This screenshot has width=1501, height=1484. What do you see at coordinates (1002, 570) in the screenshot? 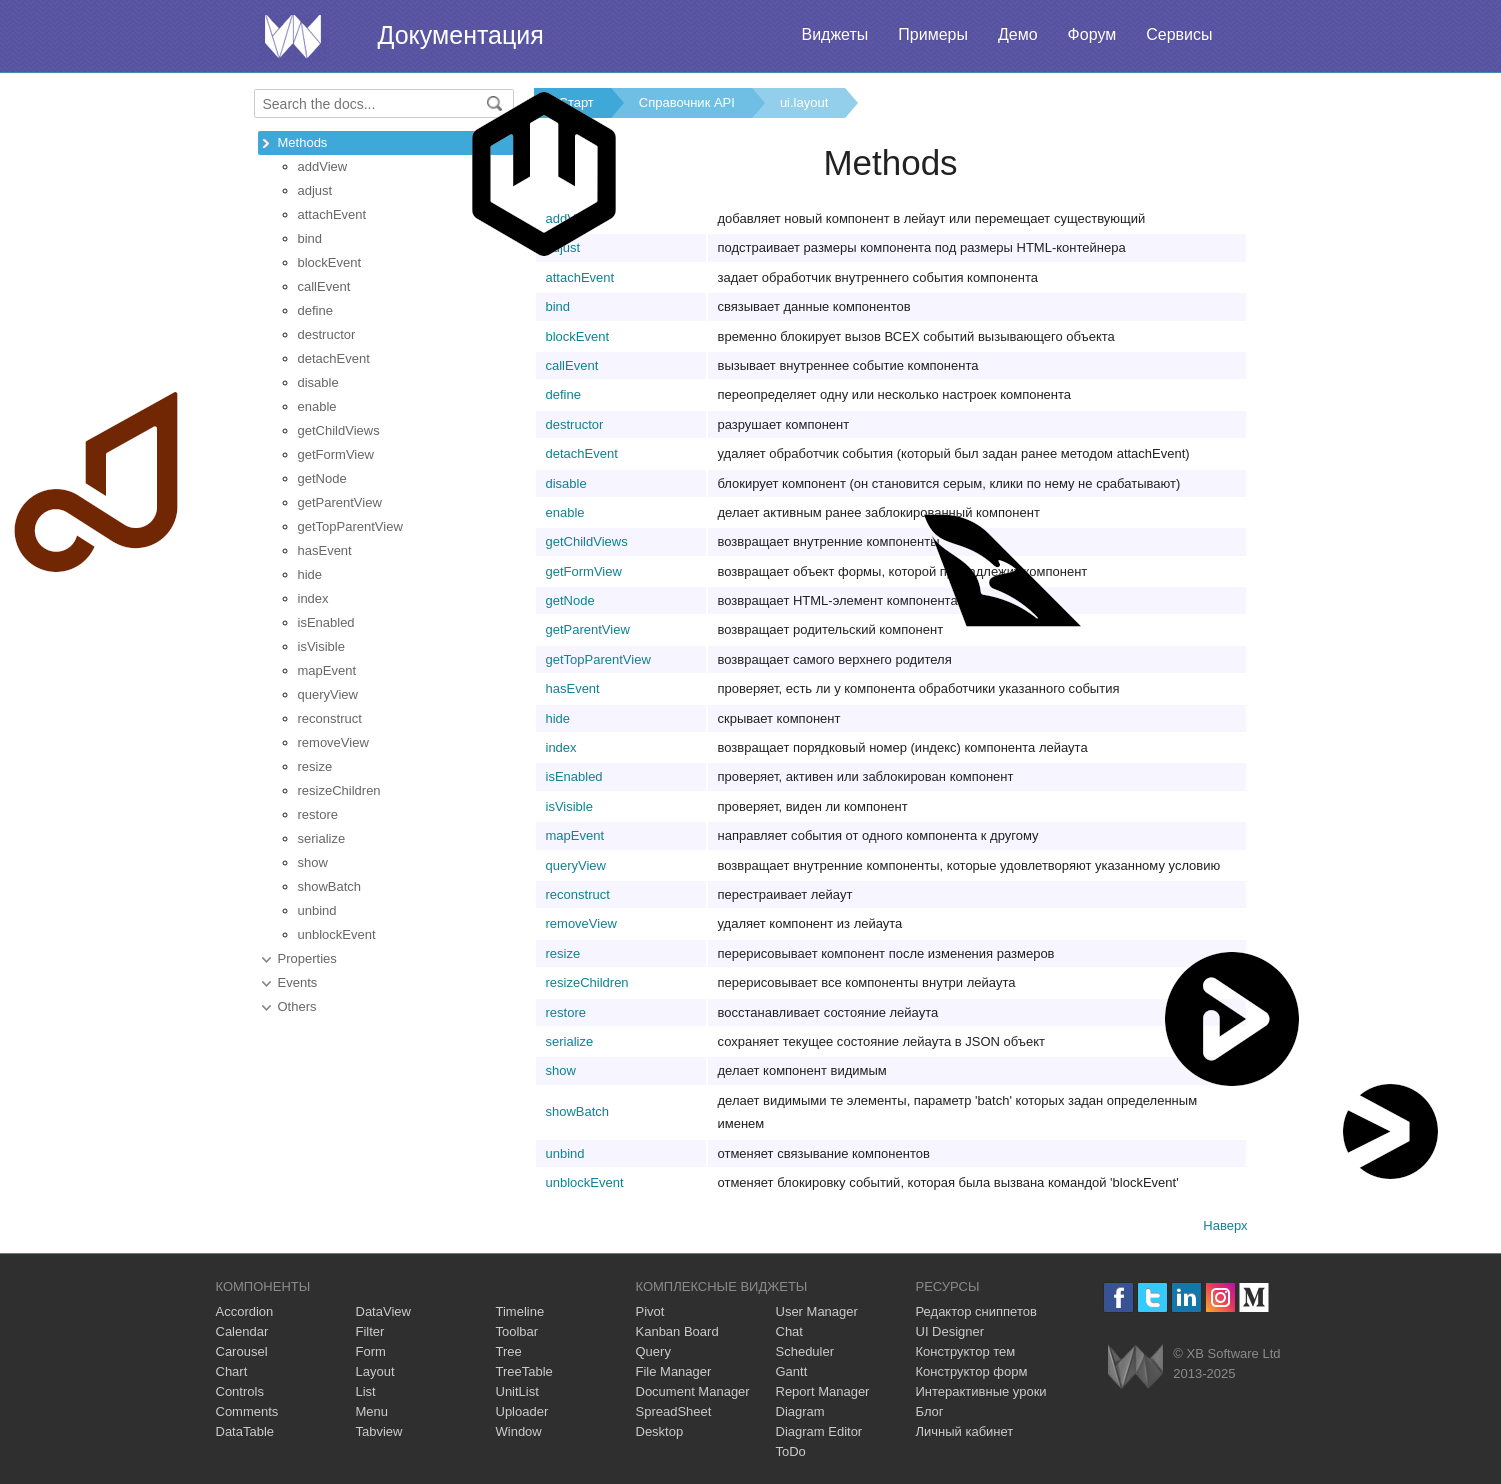
I see `open the Qantas airline app` at bounding box center [1002, 570].